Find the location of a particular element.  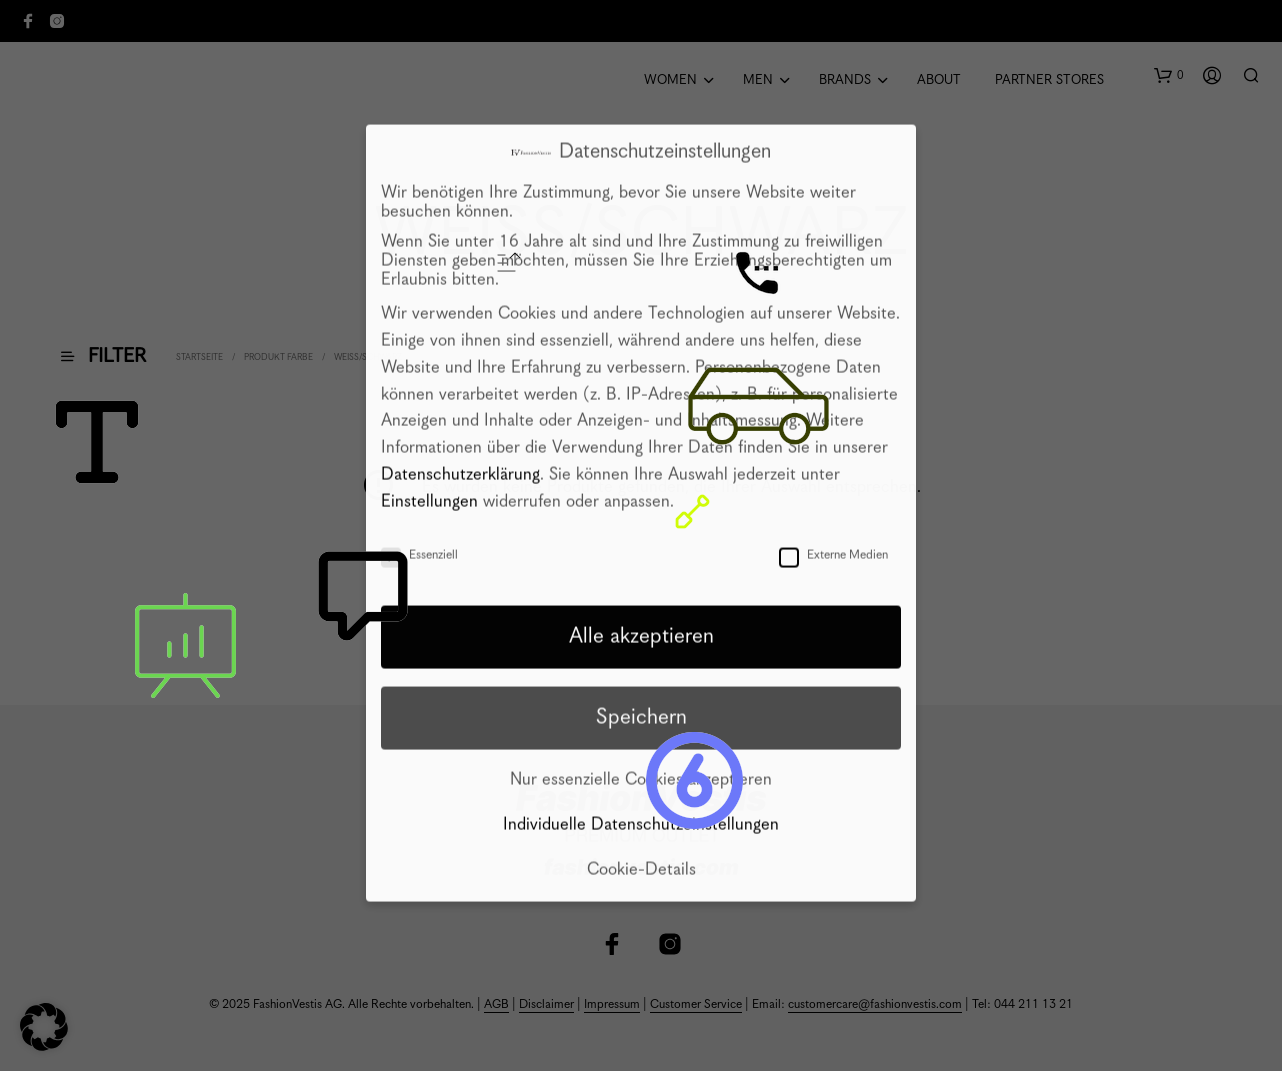

sort items in descending order is located at coordinates (508, 263).